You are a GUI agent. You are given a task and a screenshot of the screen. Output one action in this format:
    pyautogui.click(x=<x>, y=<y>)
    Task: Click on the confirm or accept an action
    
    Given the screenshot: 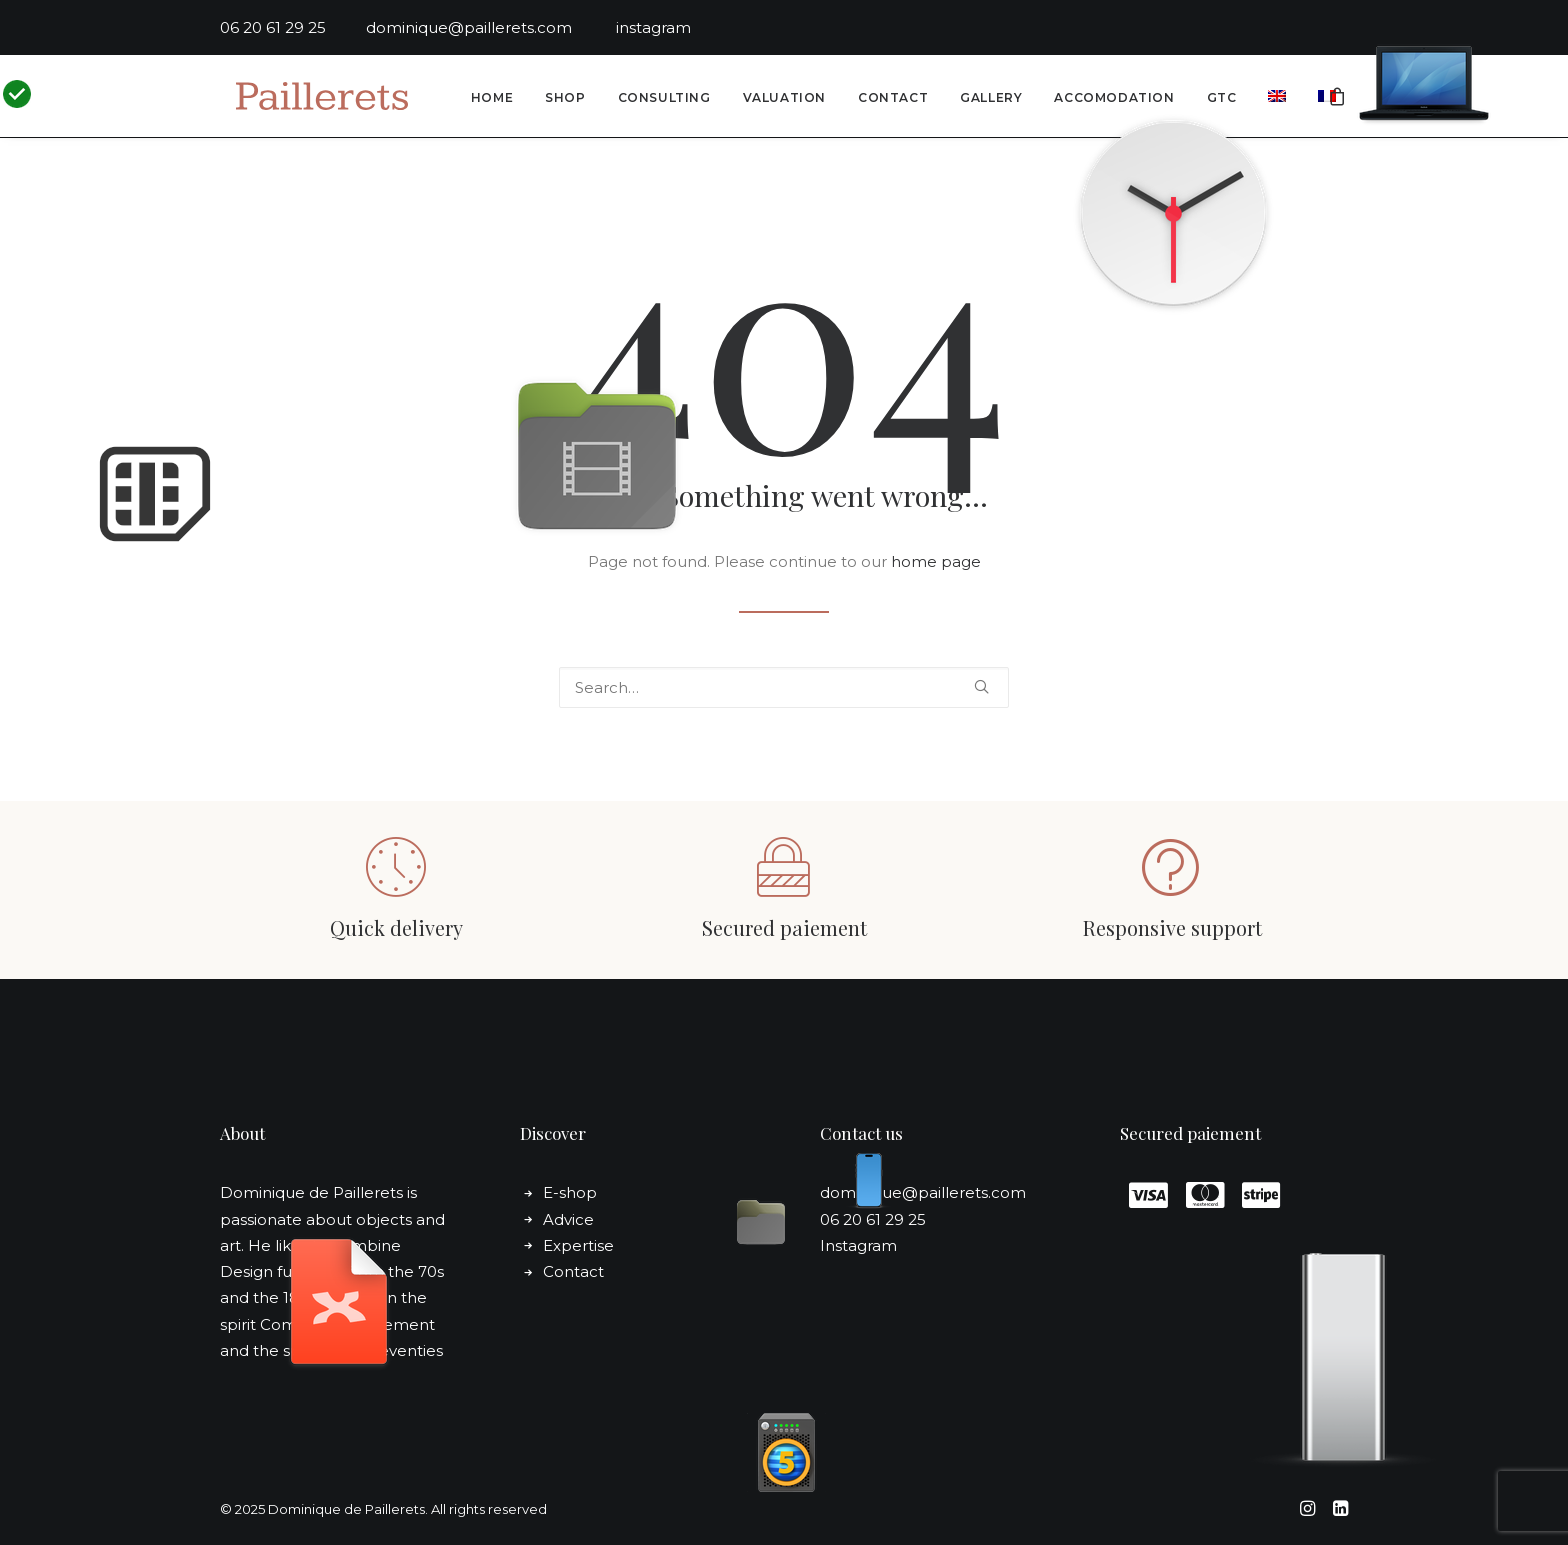 What is the action you would take?
    pyautogui.click(x=17, y=94)
    